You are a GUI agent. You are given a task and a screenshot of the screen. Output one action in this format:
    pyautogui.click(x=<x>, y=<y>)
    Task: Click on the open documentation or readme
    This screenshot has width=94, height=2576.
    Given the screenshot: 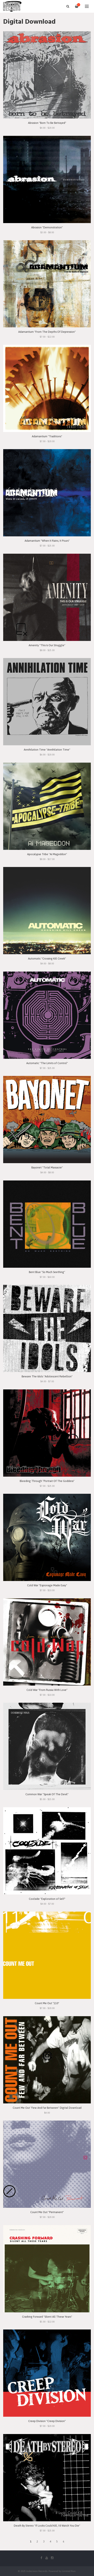 What is the action you would take?
    pyautogui.click(x=51, y=563)
    